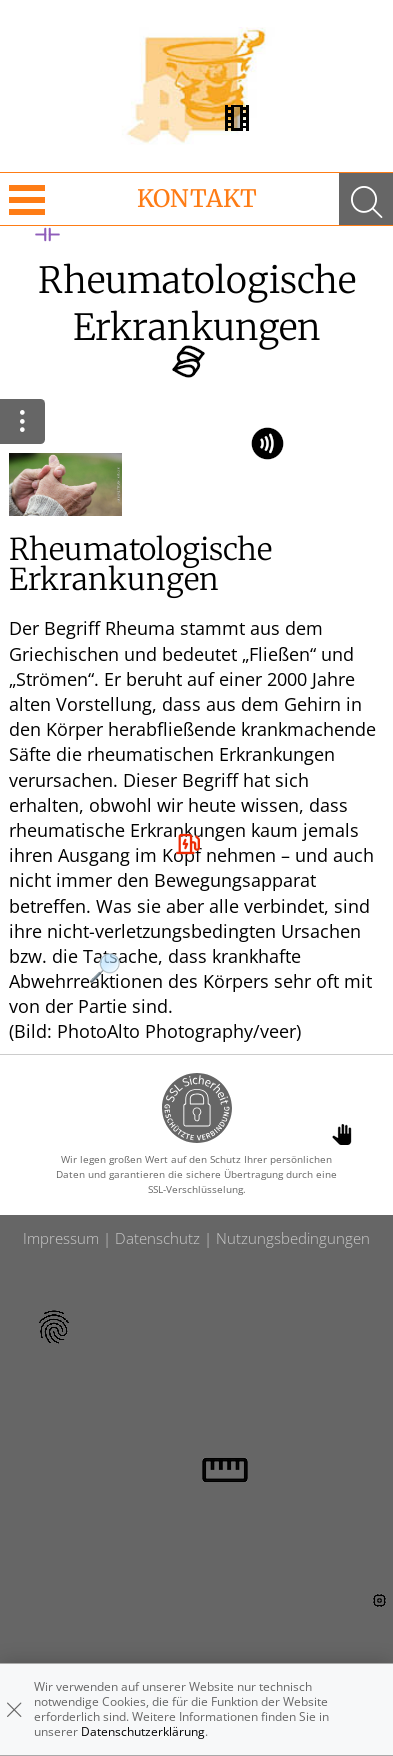 This screenshot has height=1756, width=393. What do you see at coordinates (47, 234) in the screenshot?
I see `capacitor component in a circuit diagram` at bounding box center [47, 234].